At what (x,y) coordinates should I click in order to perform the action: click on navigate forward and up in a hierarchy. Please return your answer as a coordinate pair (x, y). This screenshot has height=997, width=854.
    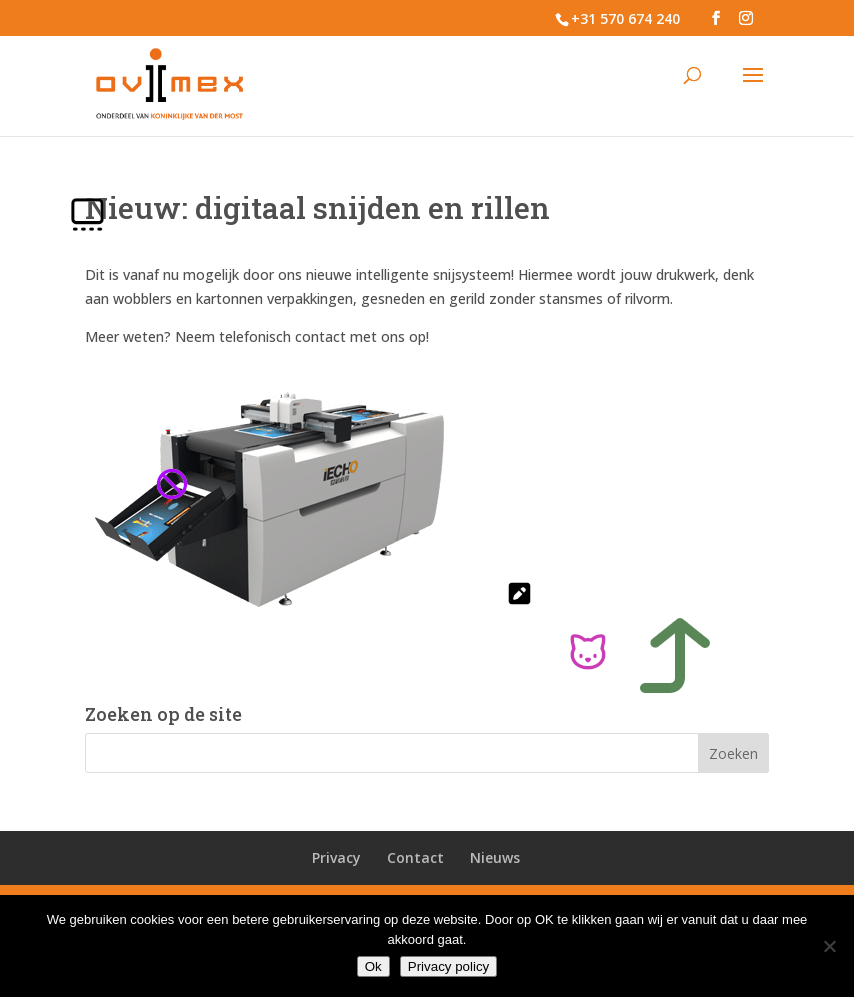
    Looking at the image, I should click on (675, 658).